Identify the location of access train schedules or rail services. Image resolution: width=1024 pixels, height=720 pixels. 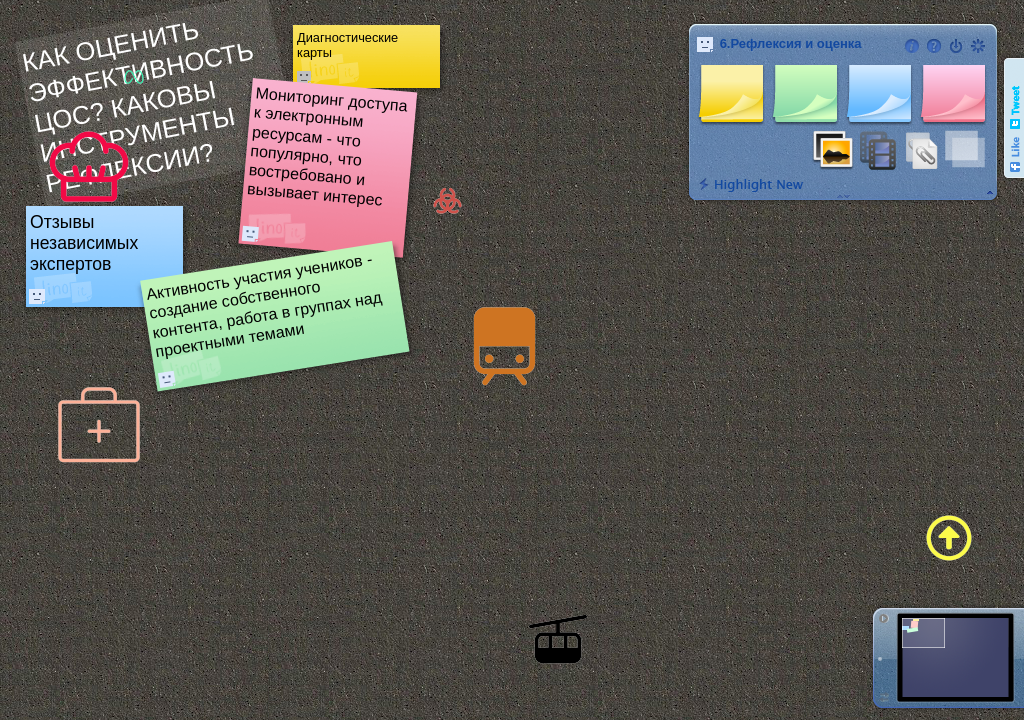
(504, 343).